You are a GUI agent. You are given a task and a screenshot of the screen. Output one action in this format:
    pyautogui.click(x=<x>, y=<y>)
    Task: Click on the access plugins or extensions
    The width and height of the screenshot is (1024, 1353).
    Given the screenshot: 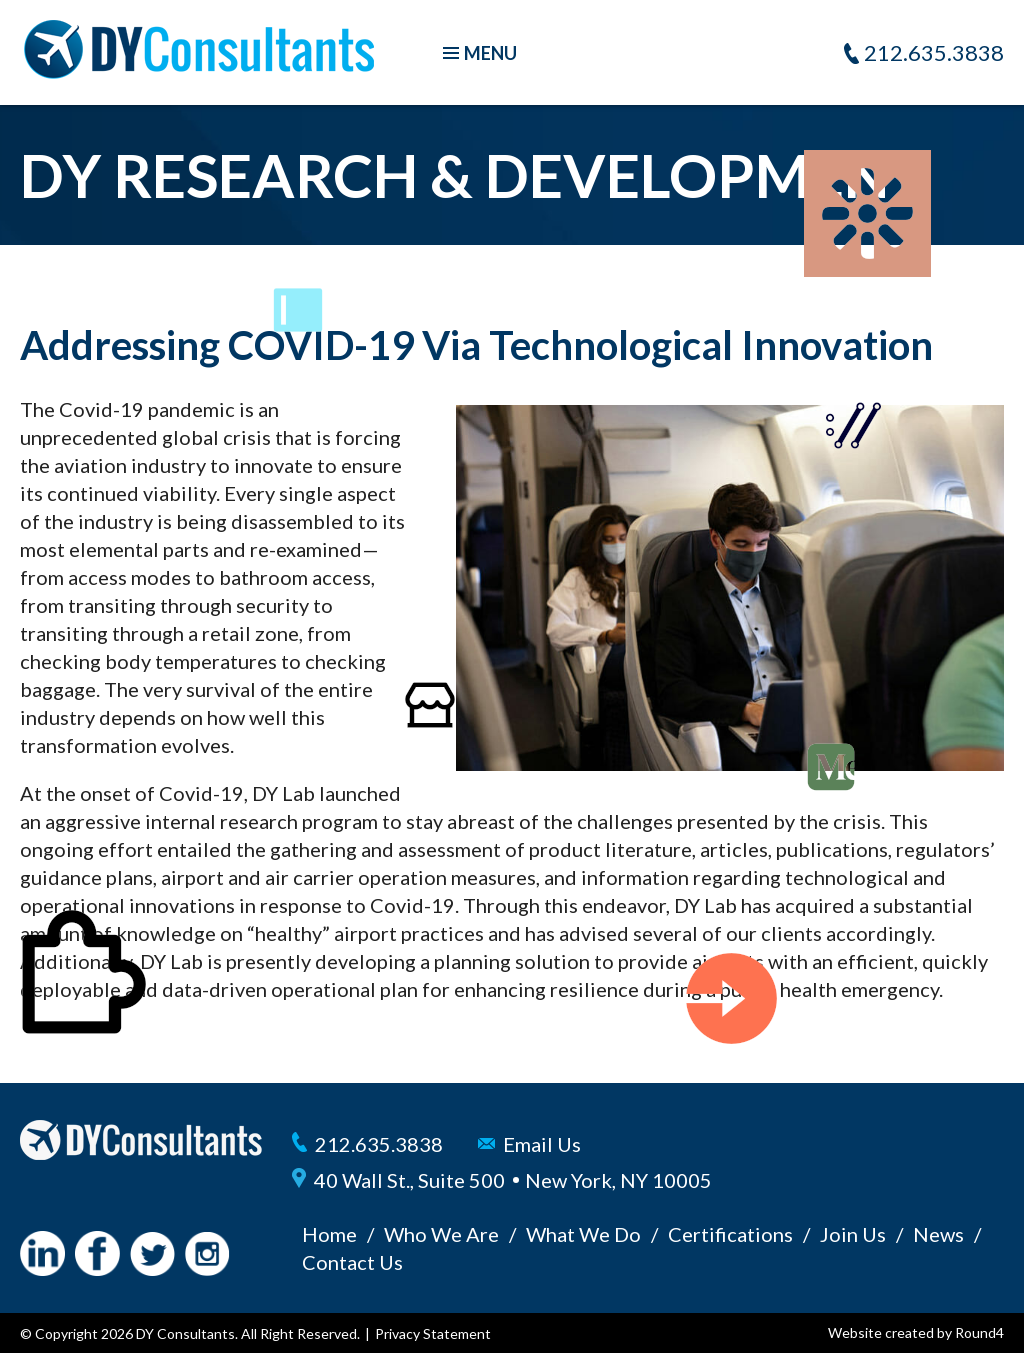 What is the action you would take?
    pyautogui.click(x=78, y=978)
    